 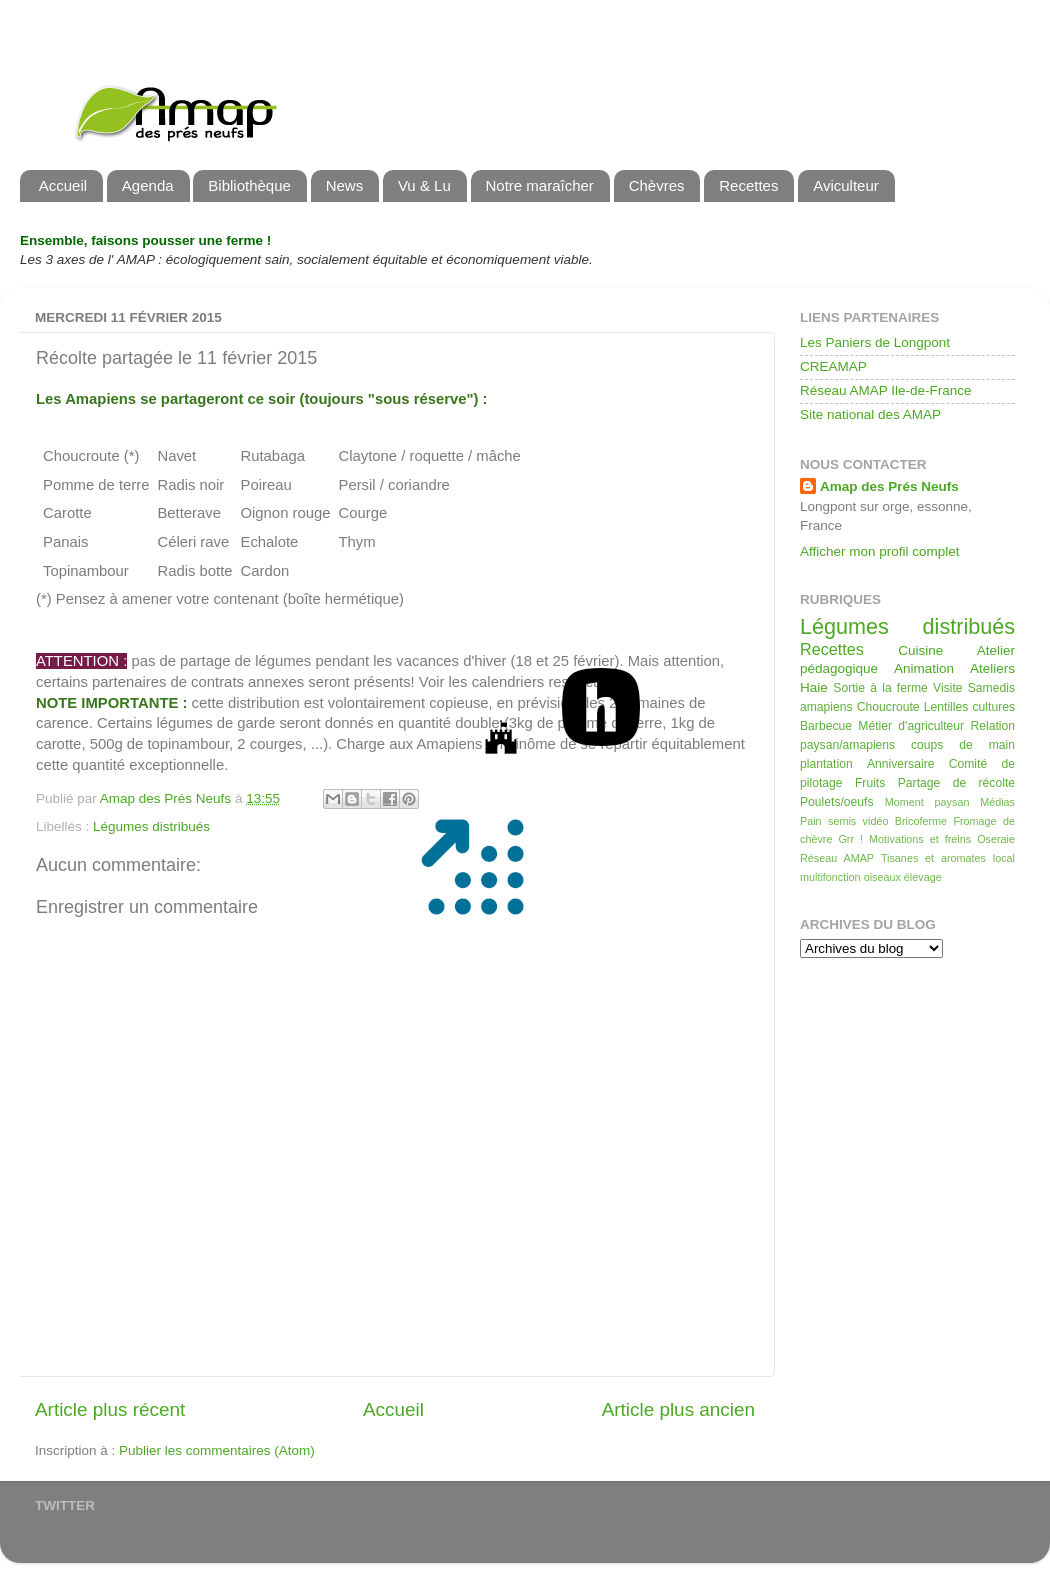 What do you see at coordinates (601, 707) in the screenshot?
I see `Hack Club logo` at bounding box center [601, 707].